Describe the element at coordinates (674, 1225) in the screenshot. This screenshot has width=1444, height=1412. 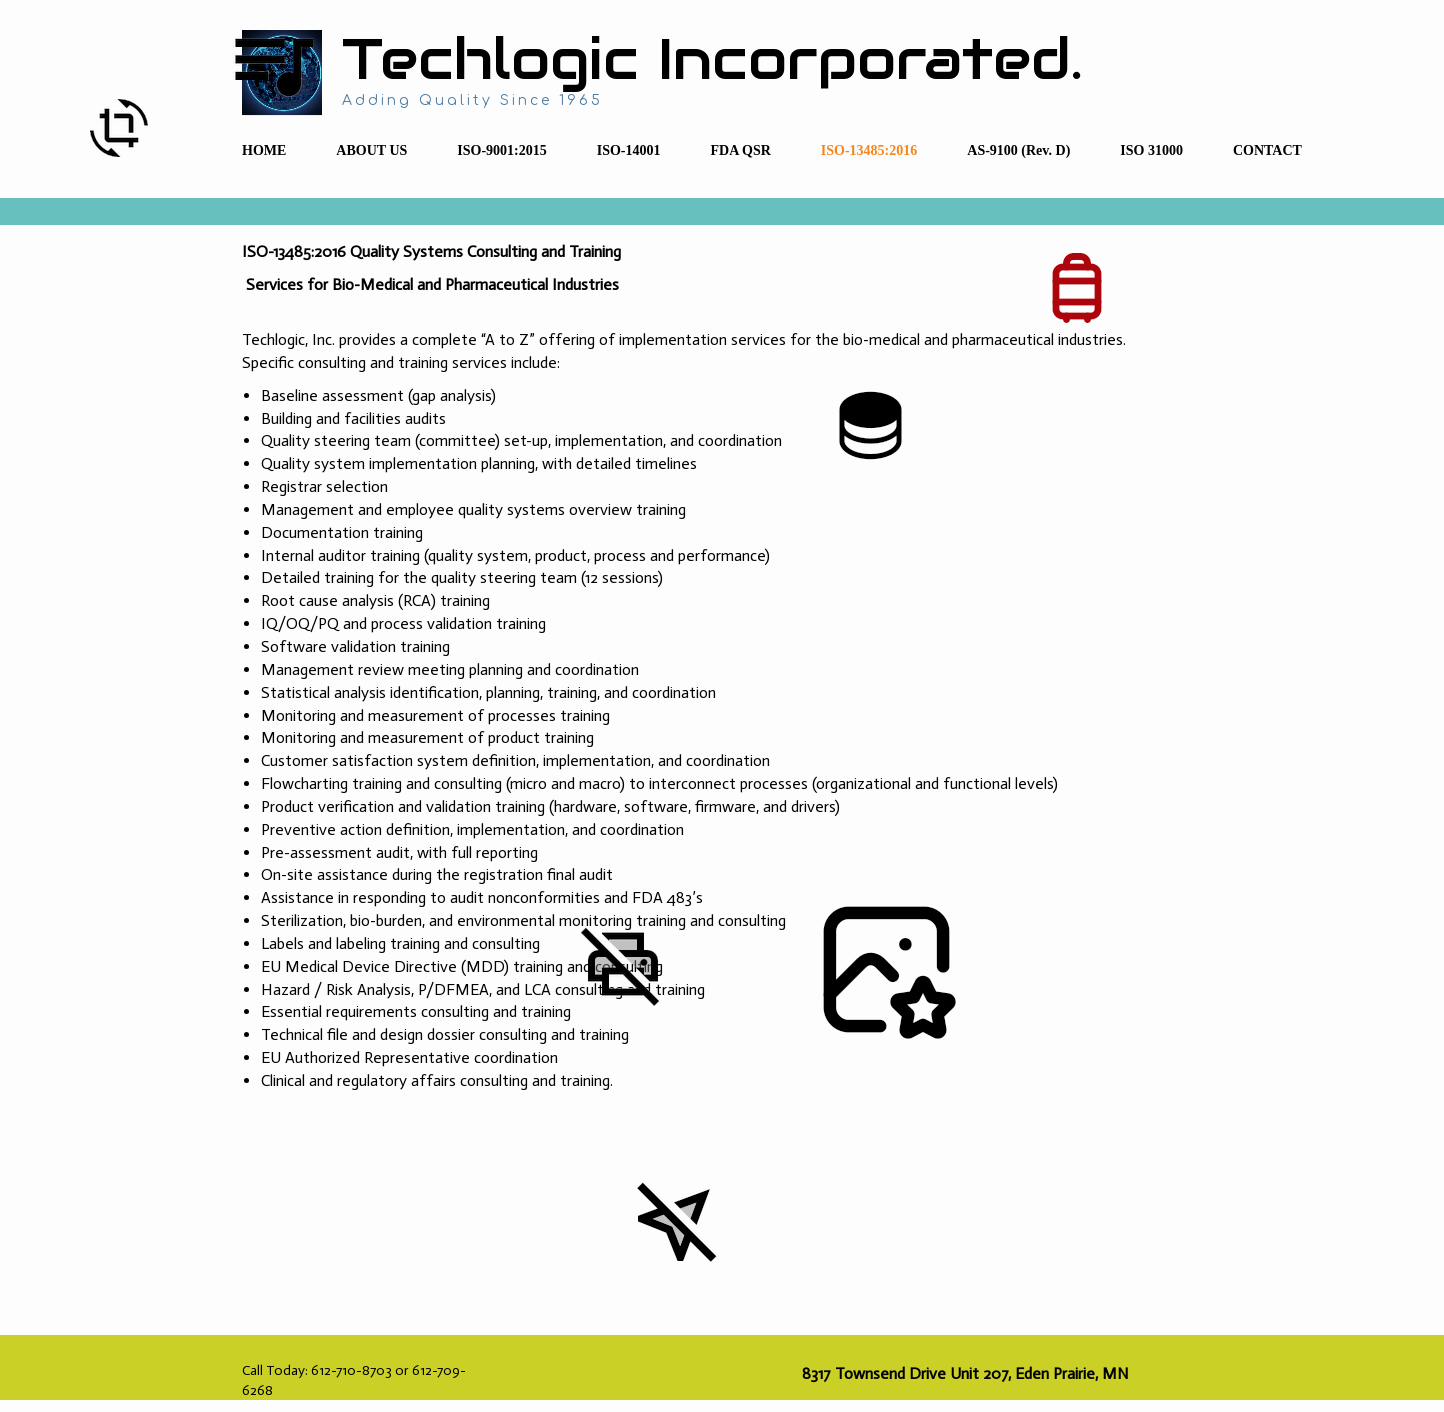
I see `location sharing is disabled` at that location.